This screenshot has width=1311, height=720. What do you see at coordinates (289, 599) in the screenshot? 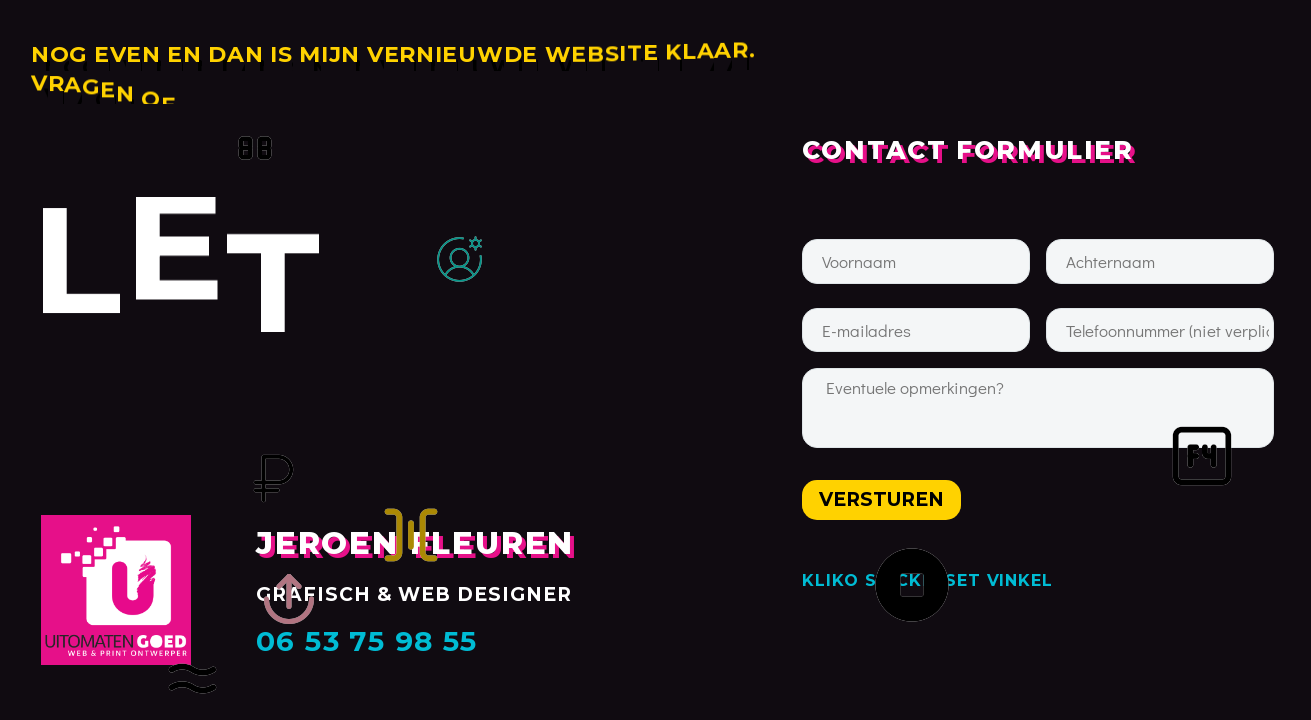
I see `upload file or content` at bounding box center [289, 599].